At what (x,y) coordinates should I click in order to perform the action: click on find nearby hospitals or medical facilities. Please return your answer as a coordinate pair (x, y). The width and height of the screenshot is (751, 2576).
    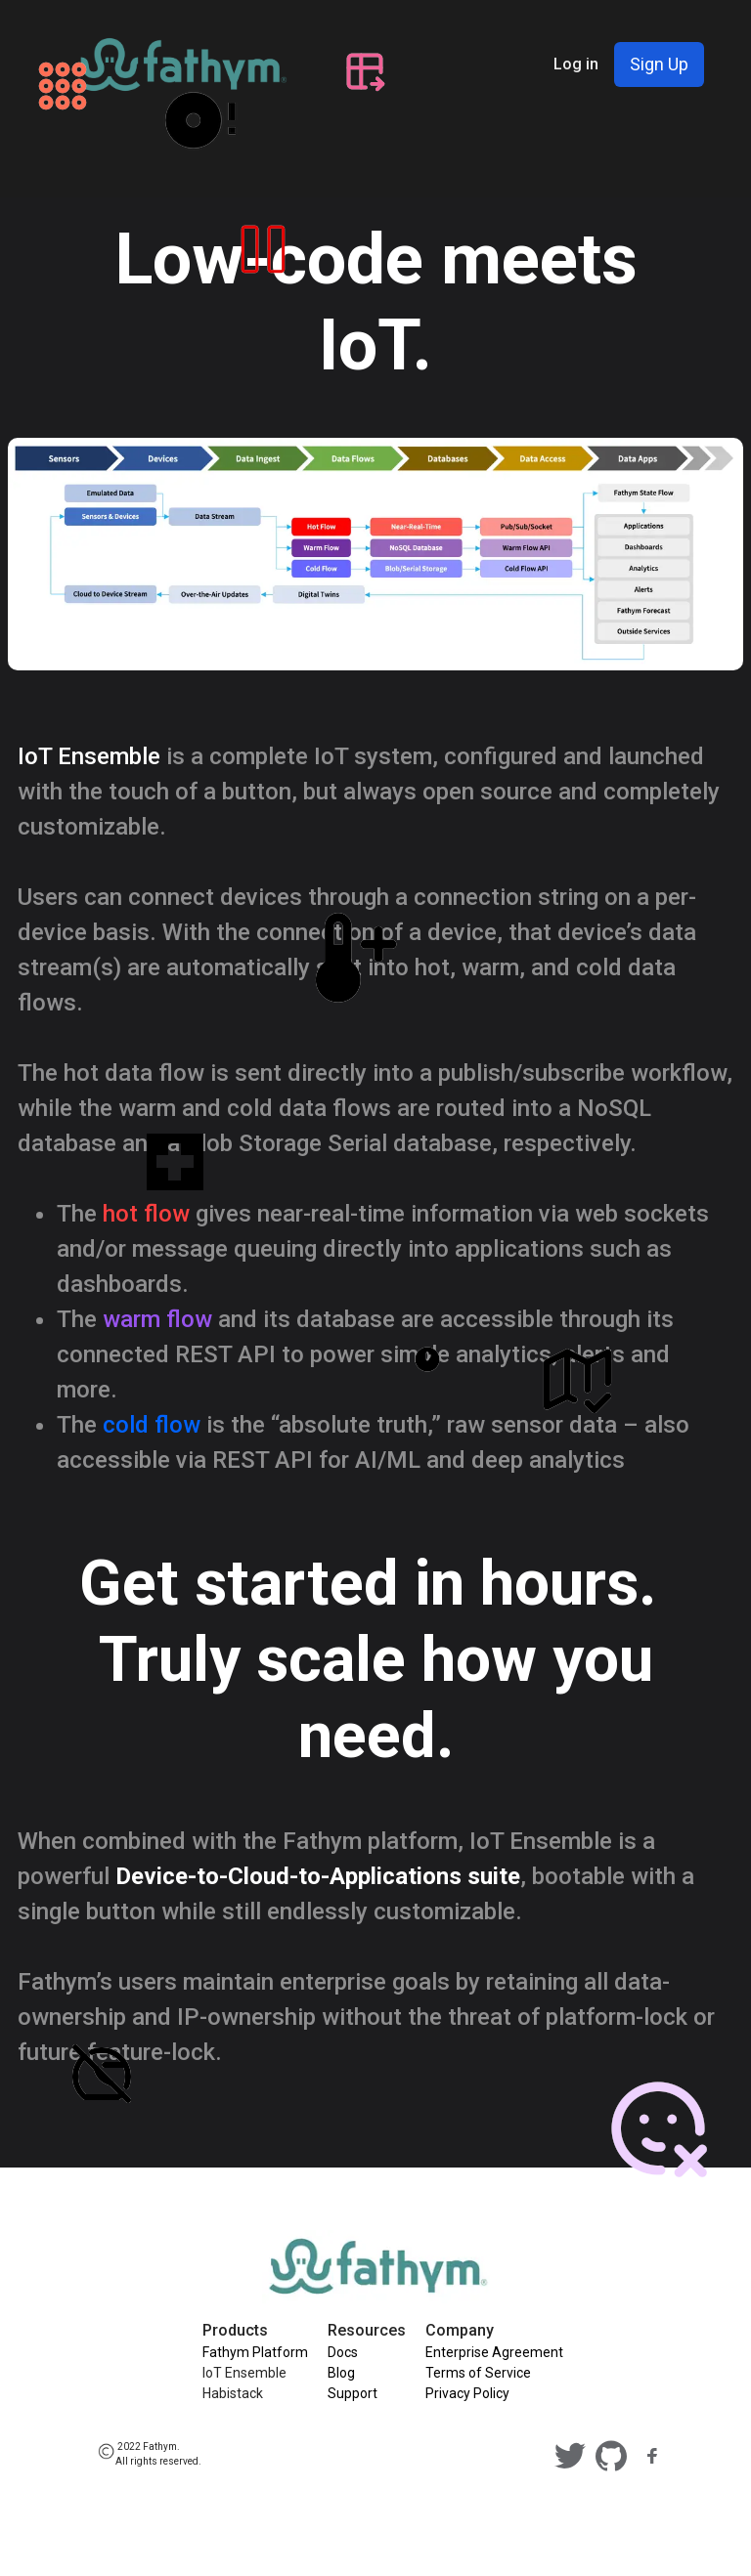
    Looking at the image, I should click on (175, 1162).